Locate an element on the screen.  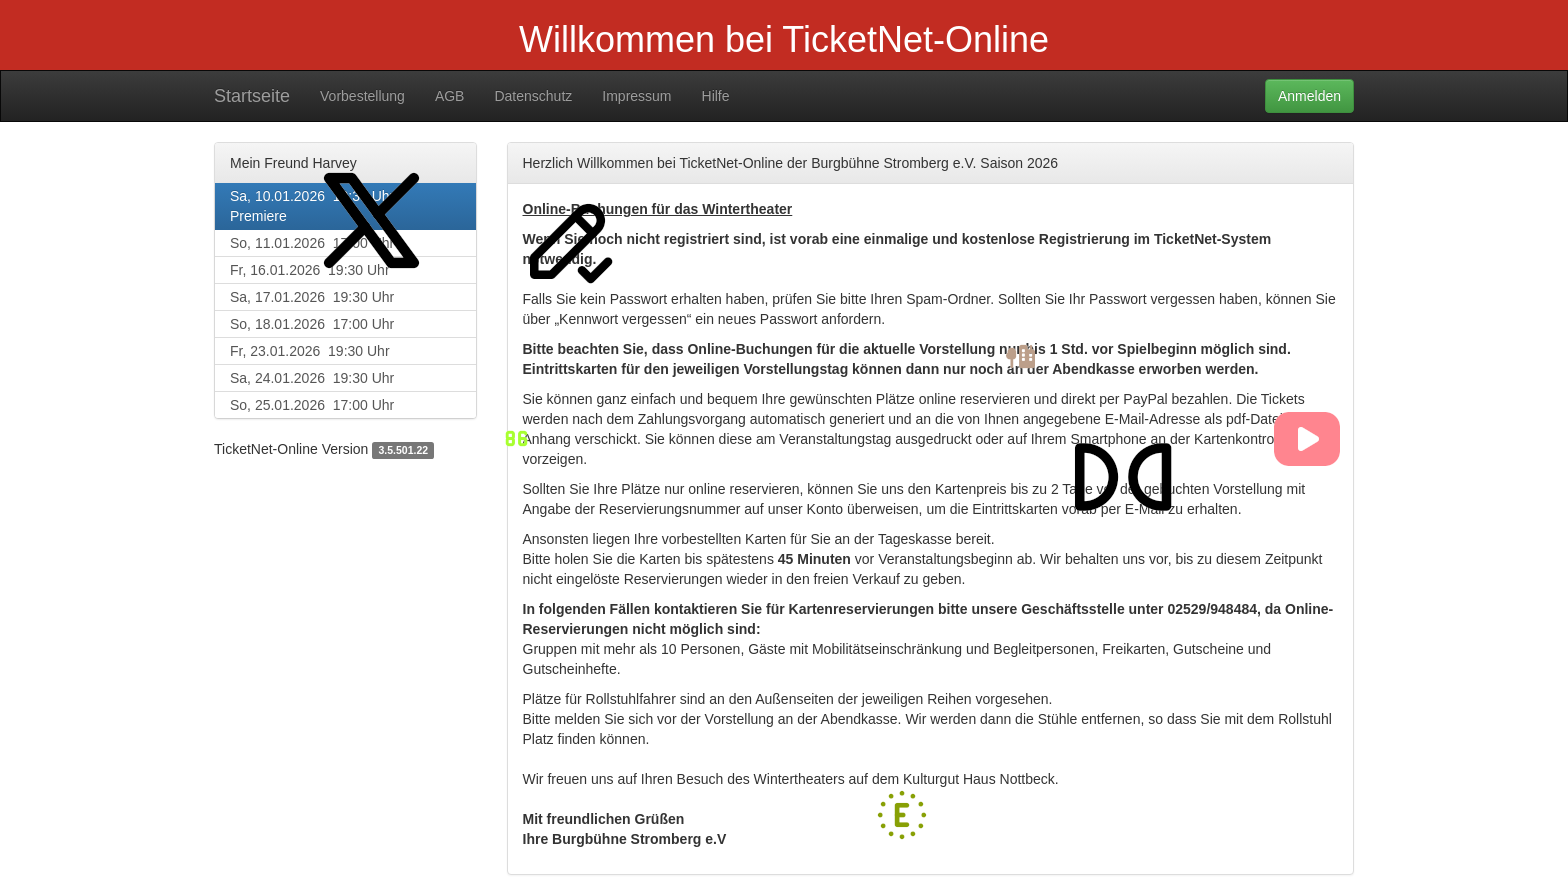
open YouTube is located at coordinates (1307, 439).